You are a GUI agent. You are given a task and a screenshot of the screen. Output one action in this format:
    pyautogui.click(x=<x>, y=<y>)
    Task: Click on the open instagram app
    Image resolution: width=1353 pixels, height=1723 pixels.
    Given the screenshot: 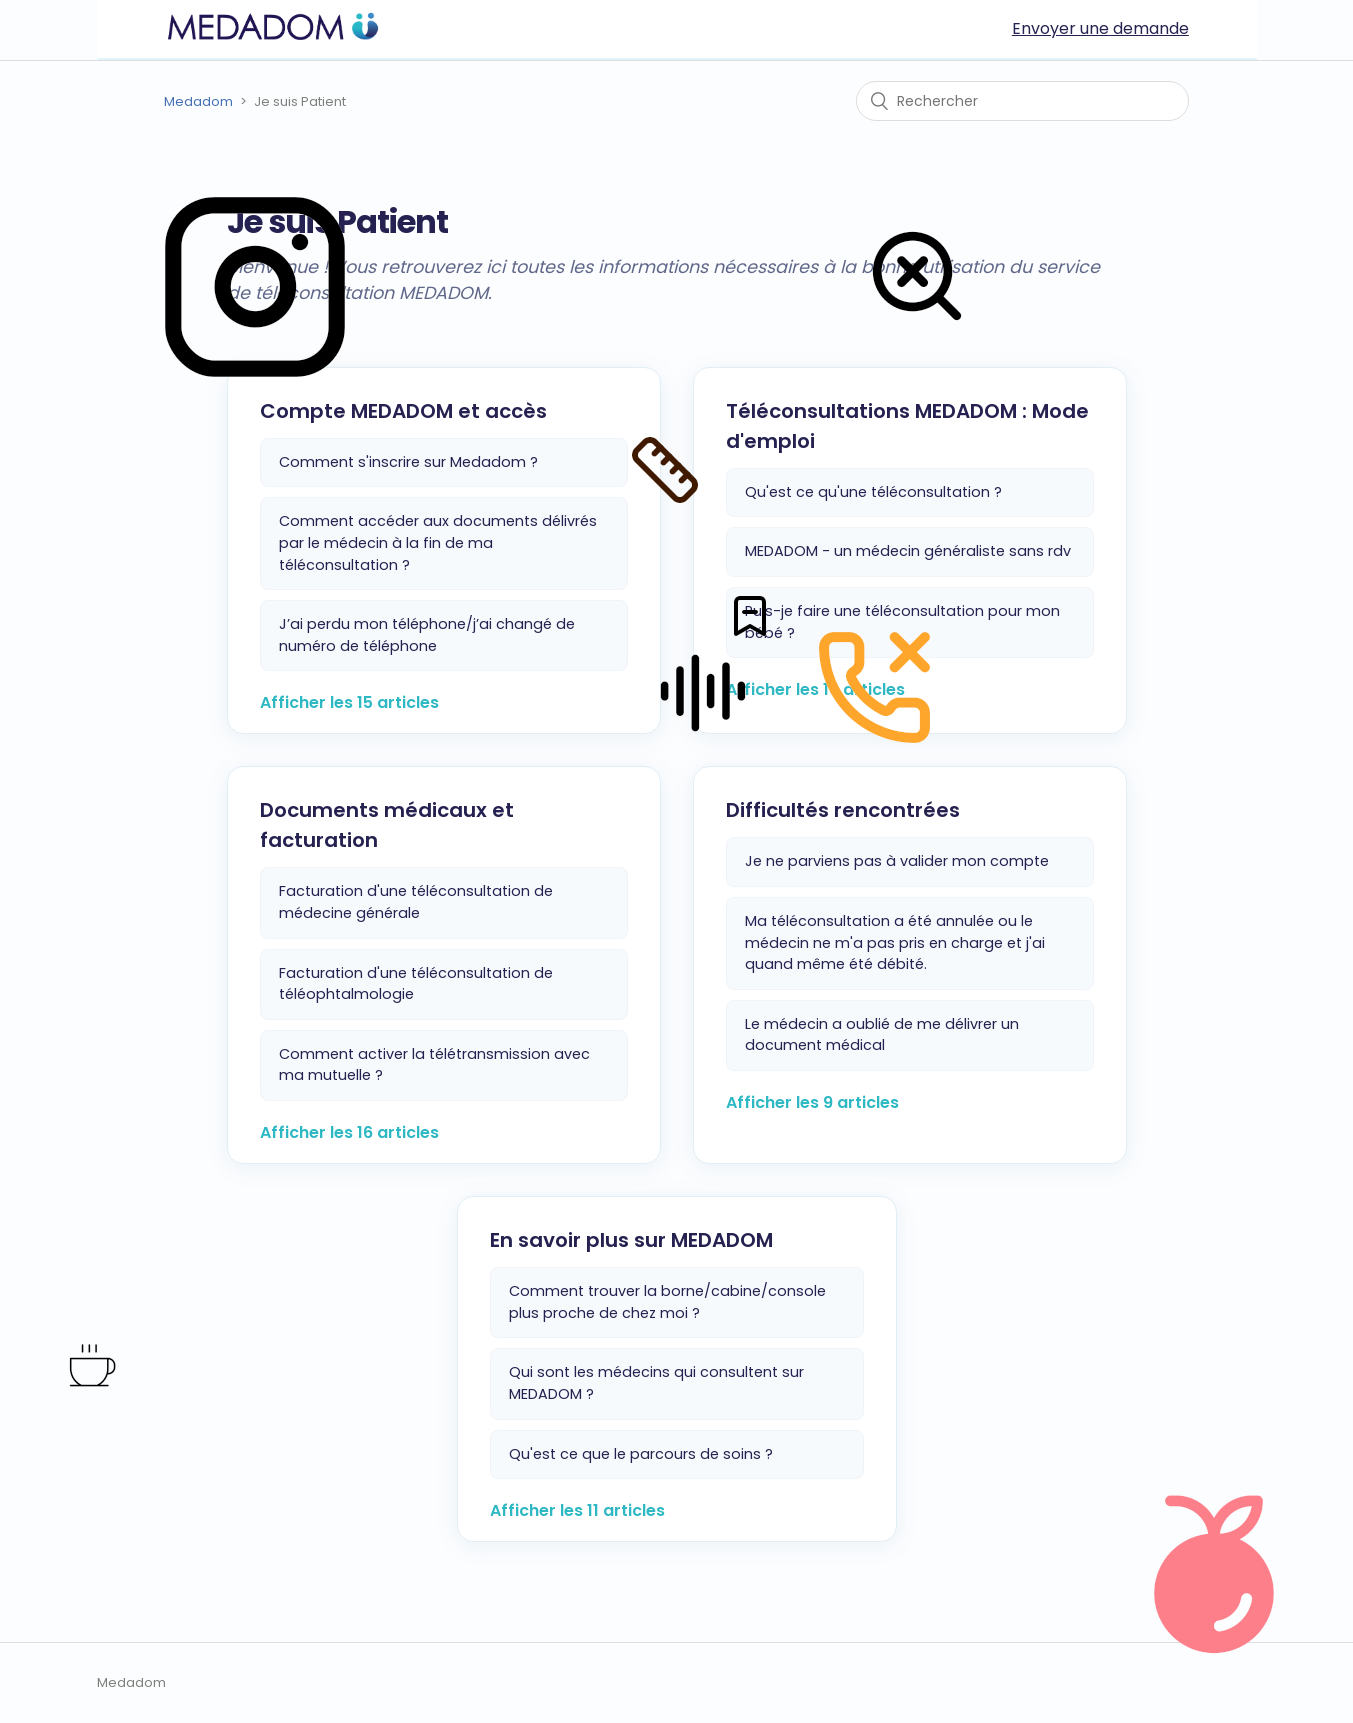 What is the action you would take?
    pyautogui.click(x=255, y=287)
    